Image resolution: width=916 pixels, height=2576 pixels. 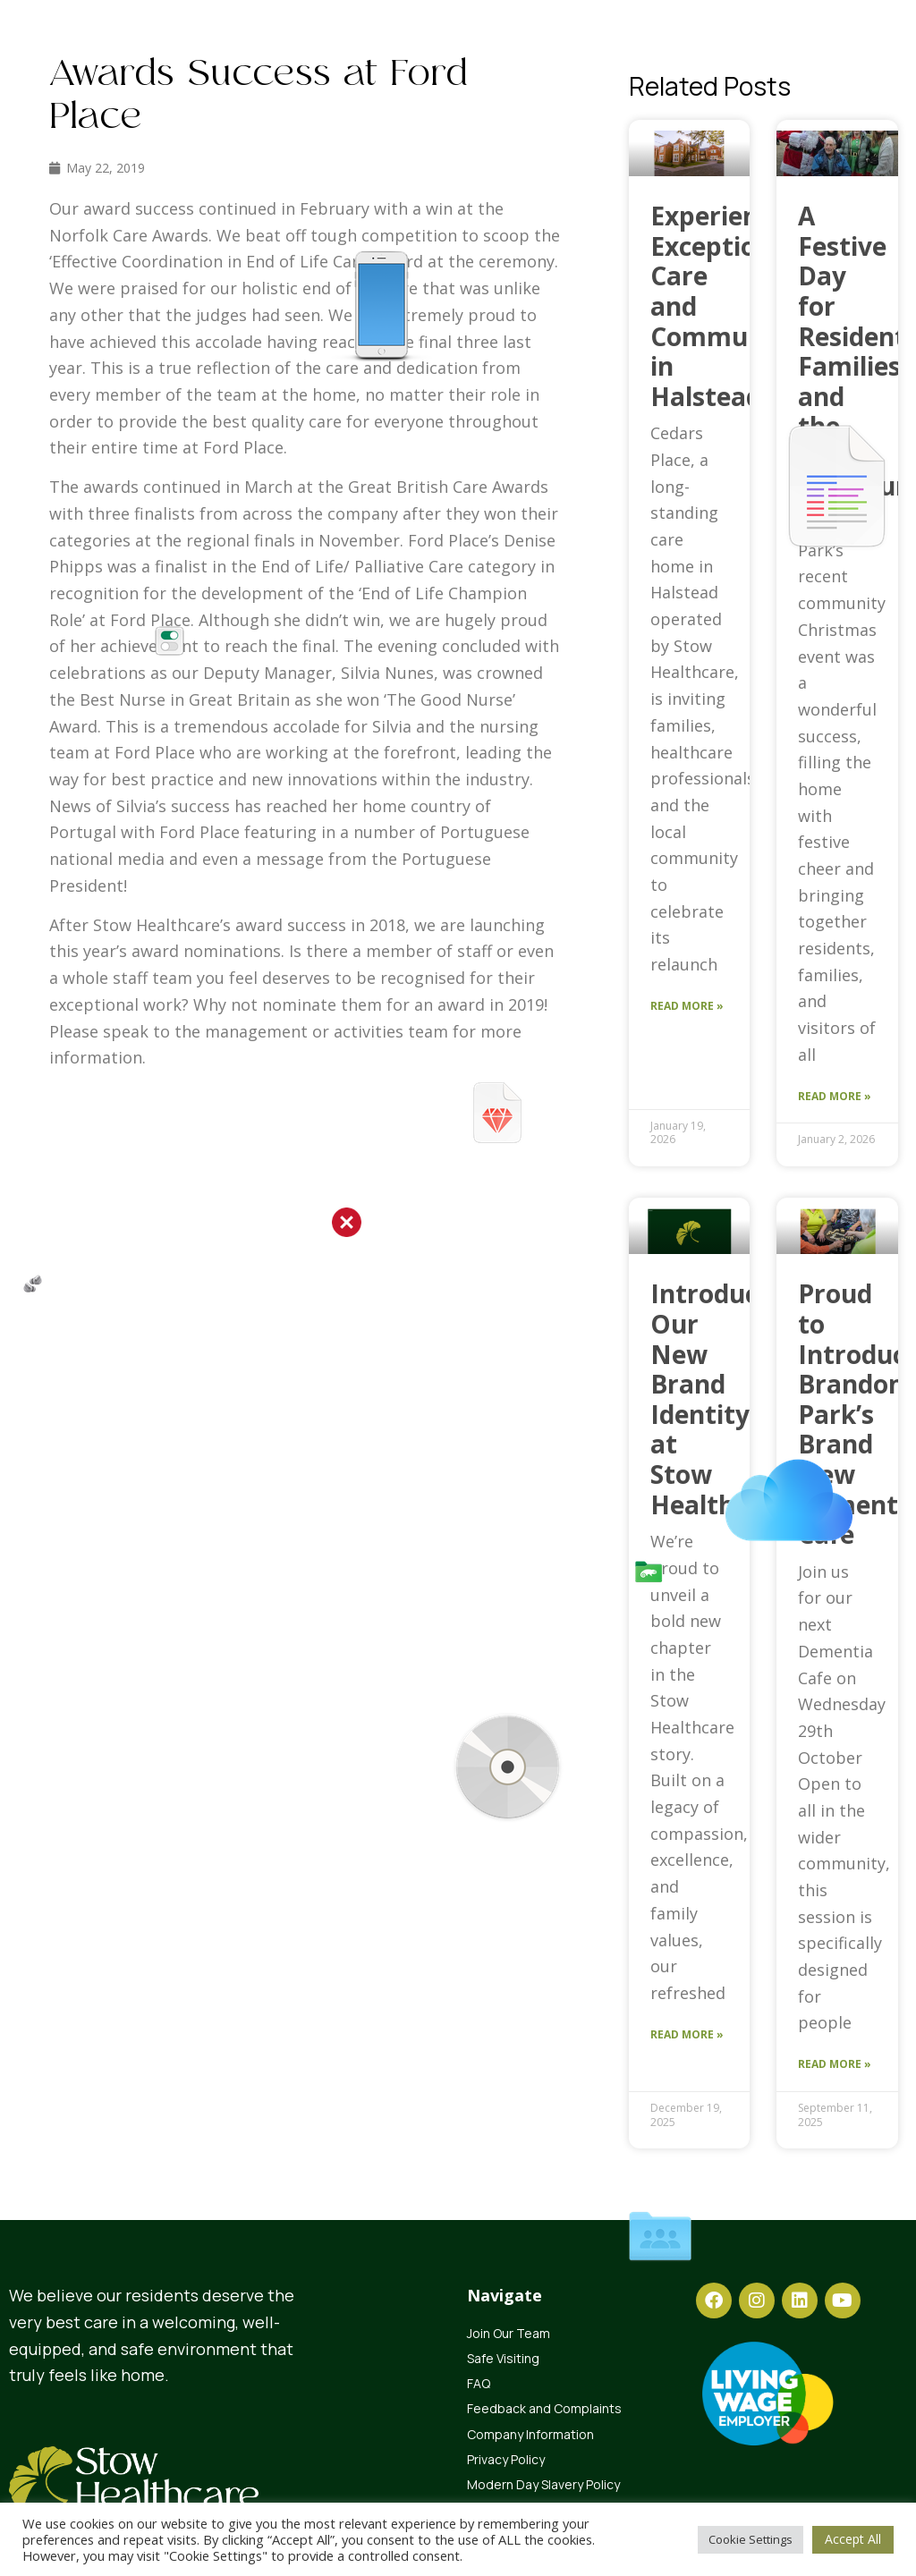 I want to click on connect beats studio buds via bluetooth, so click(x=32, y=1284).